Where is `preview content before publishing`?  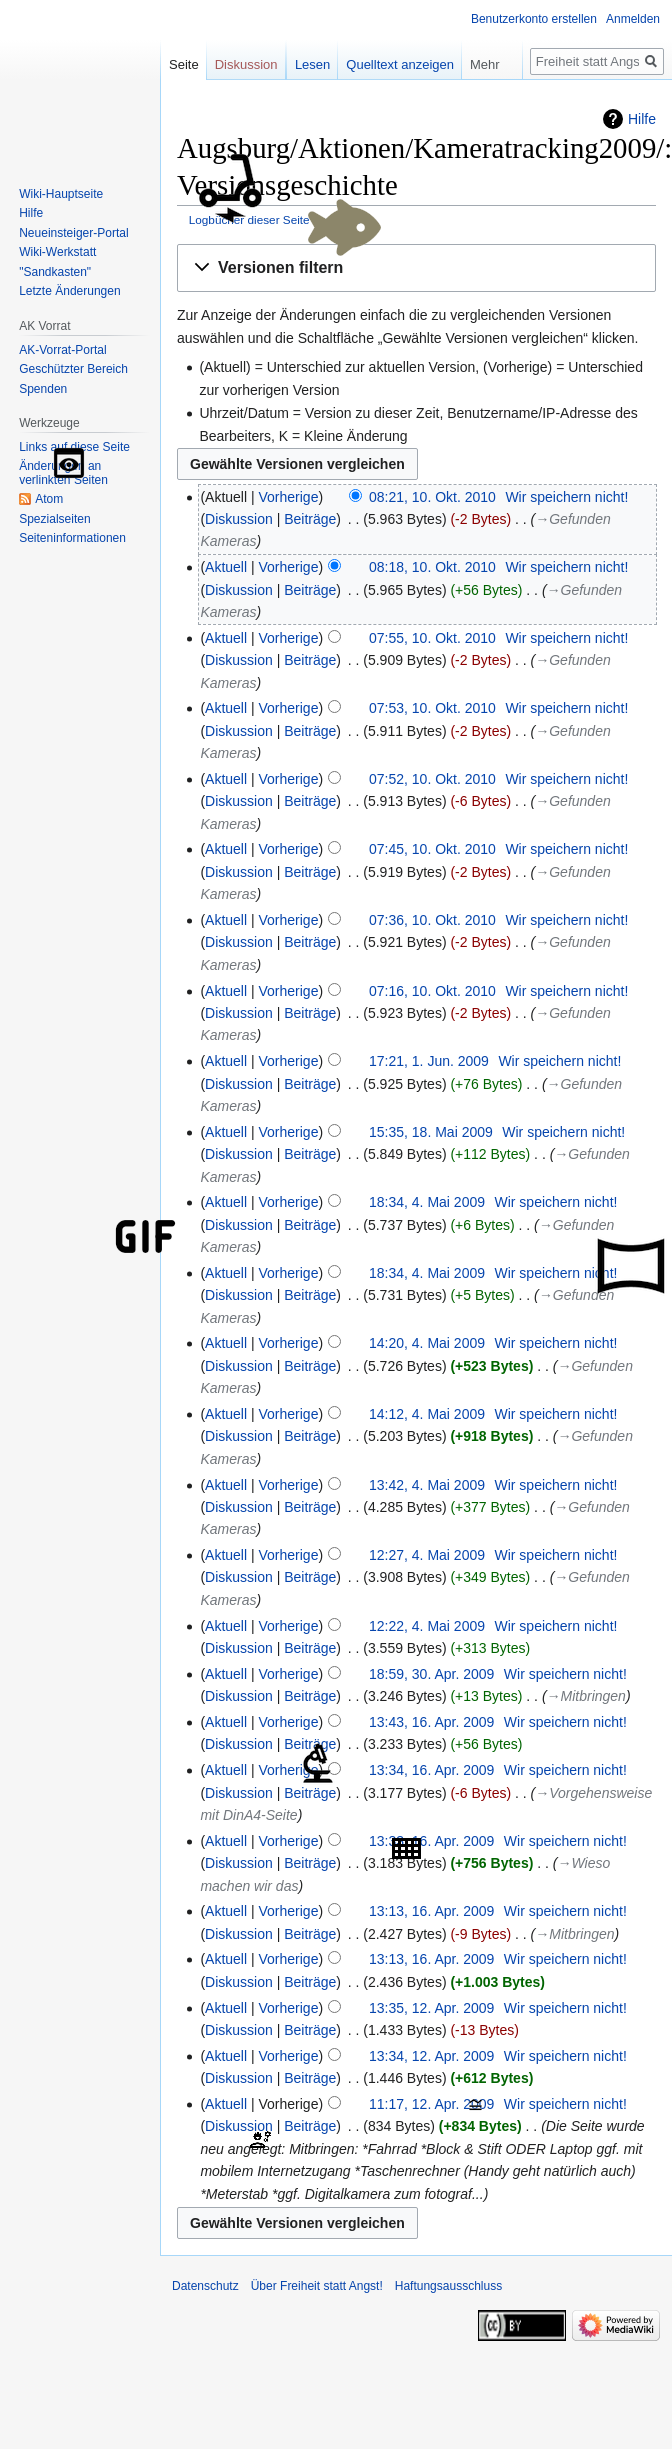 preview content before publishing is located at coordinates (69, 463).